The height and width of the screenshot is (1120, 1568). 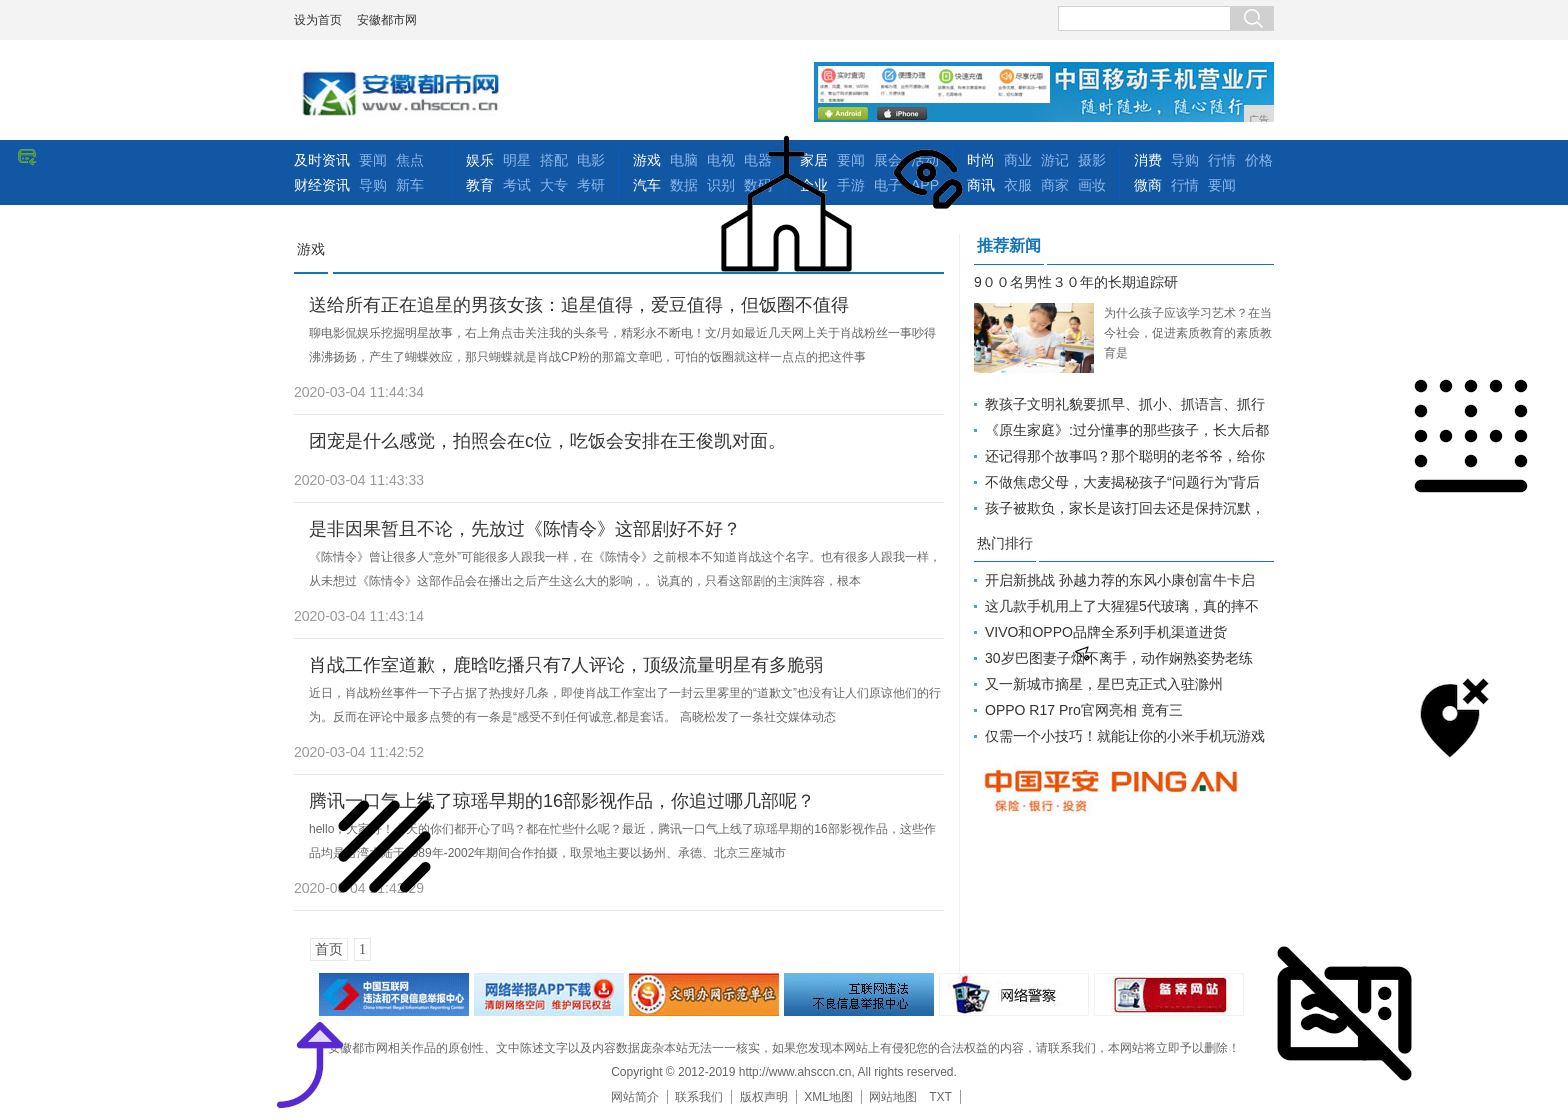 I want to click on microwave is currently disabled or off, so click(x=1344, y=1013).